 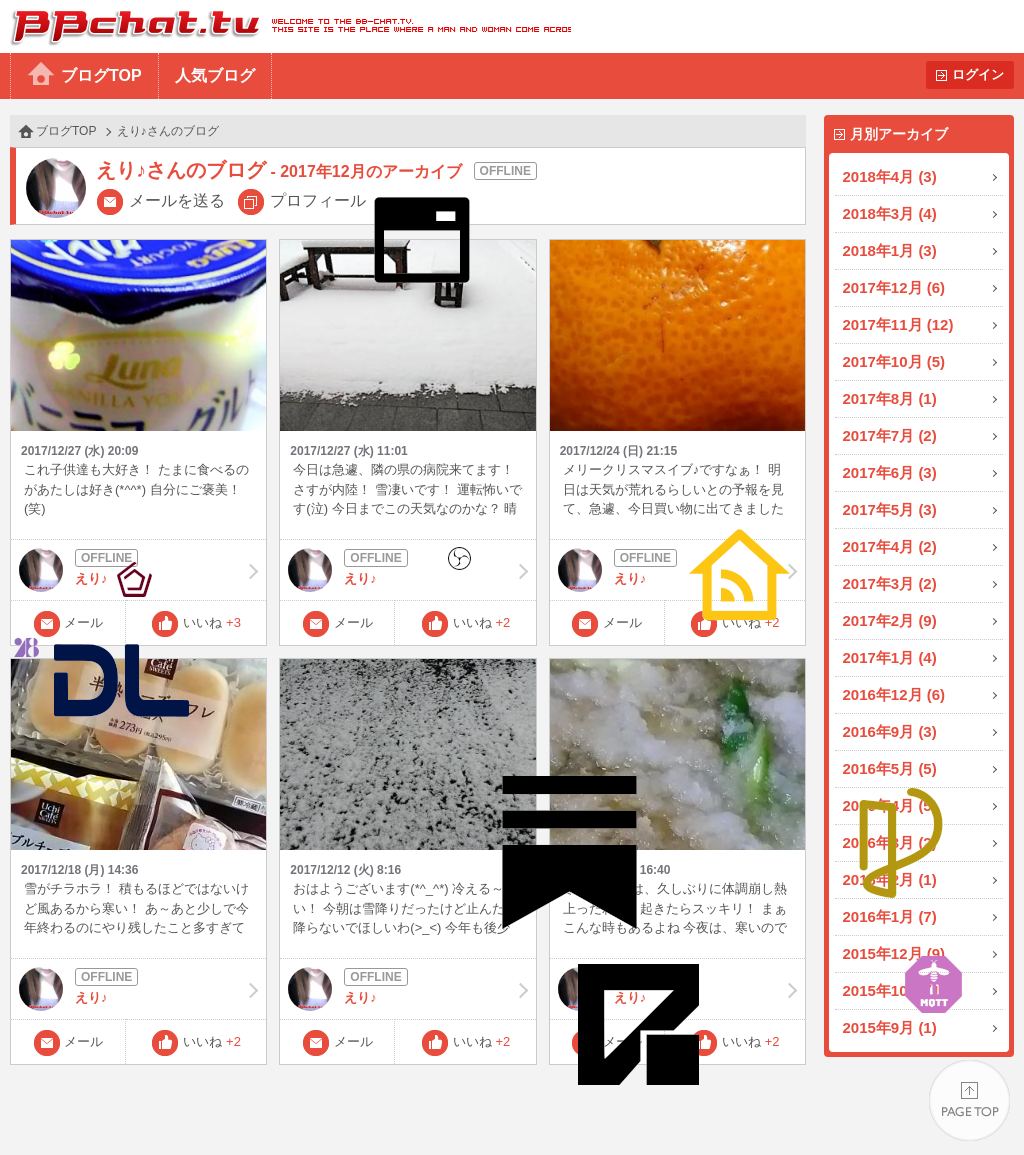 What do you see at coordinates (638, 1024) in the screenshot?
I see `SPDX (Software Package Data Exchange) logo` at bounding box center [638, 1024].